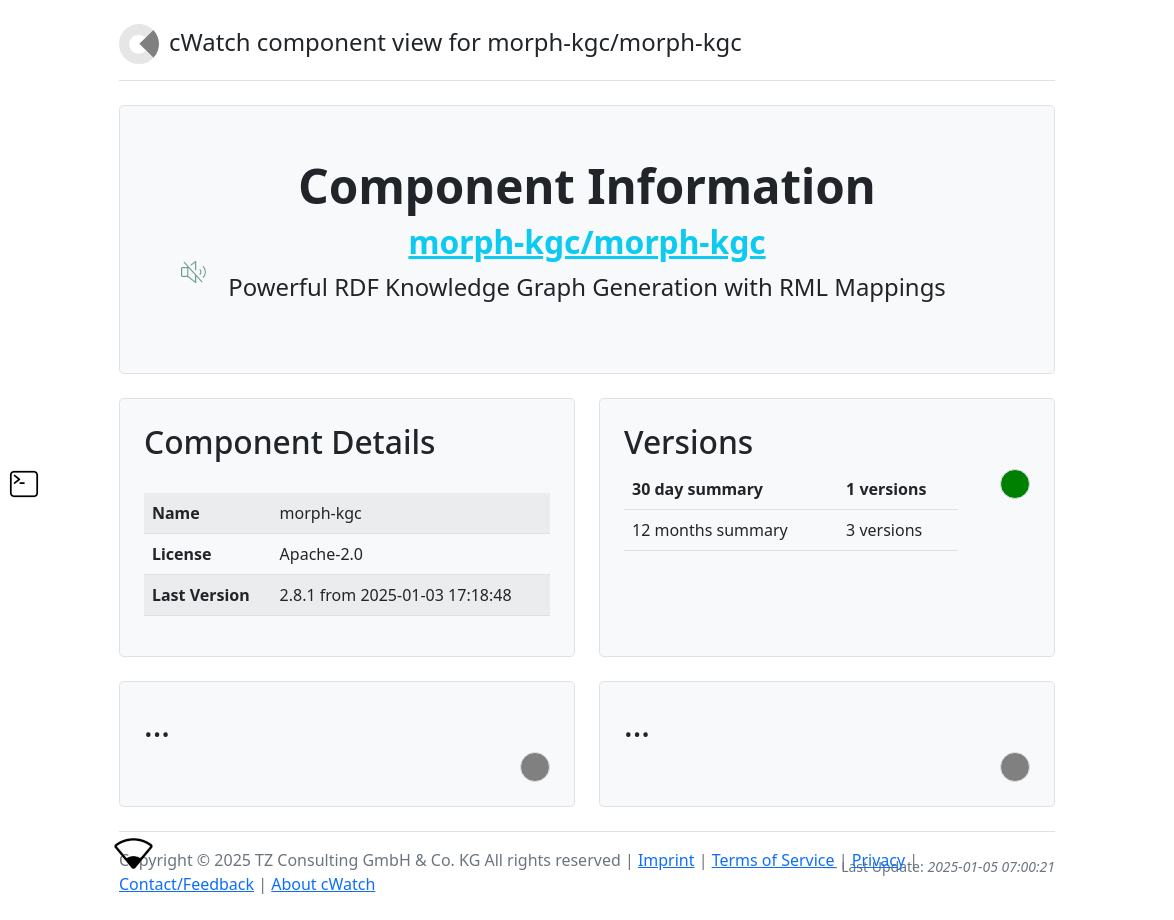 The image size is (1174, 920). What do you see at coordinates (24, 484) in the screenshot?
I see `open the command line terminal` at bounding box center [24, 484].